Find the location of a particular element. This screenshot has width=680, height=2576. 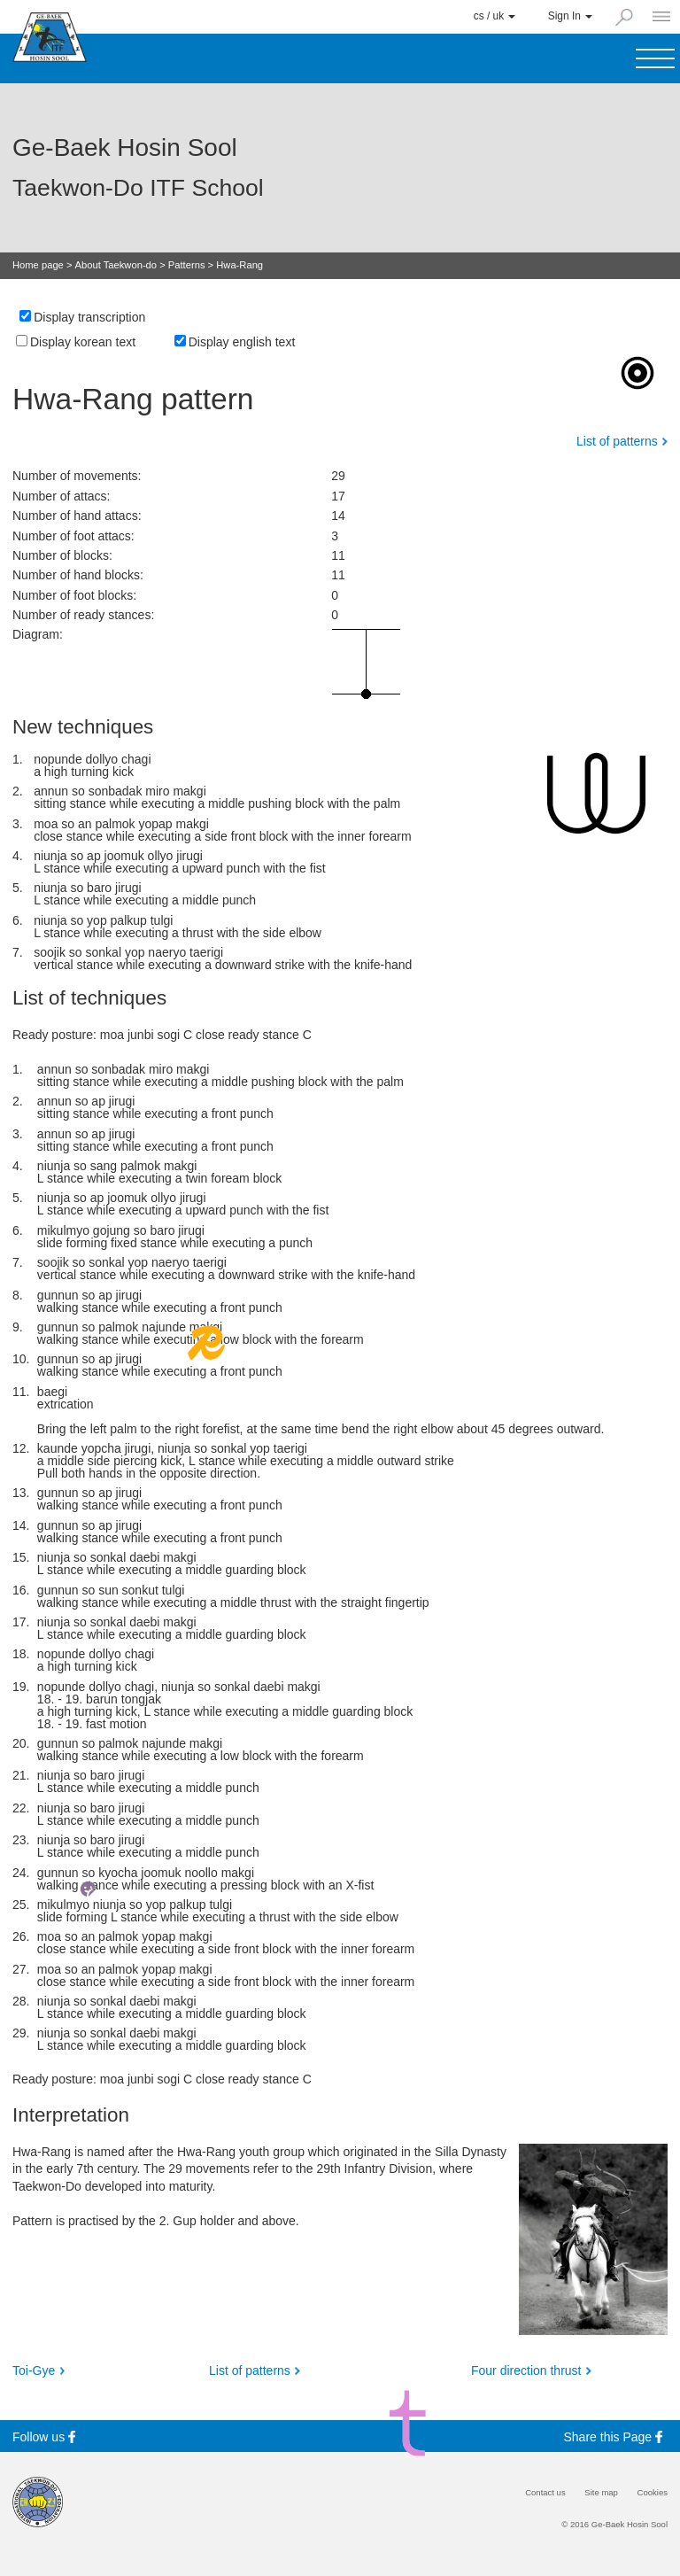

enable focus or do not disturb mode is located at coordinates (638, 373).